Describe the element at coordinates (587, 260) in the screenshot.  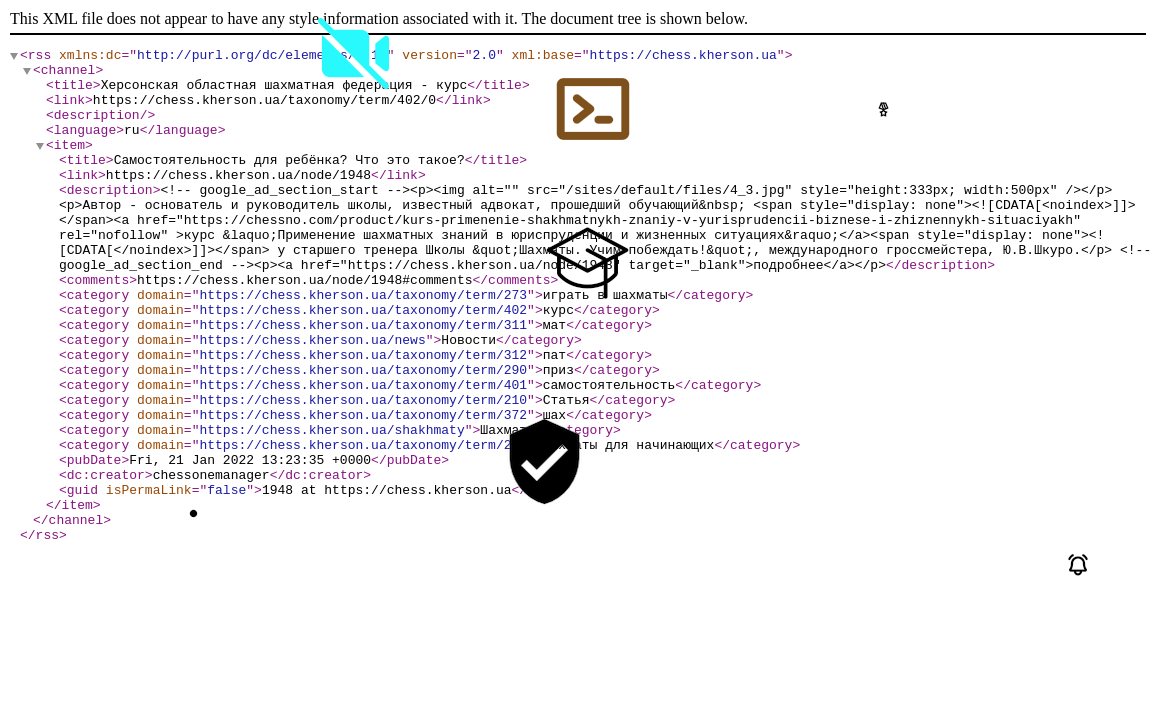
I see `access education or learning resources` at that location.